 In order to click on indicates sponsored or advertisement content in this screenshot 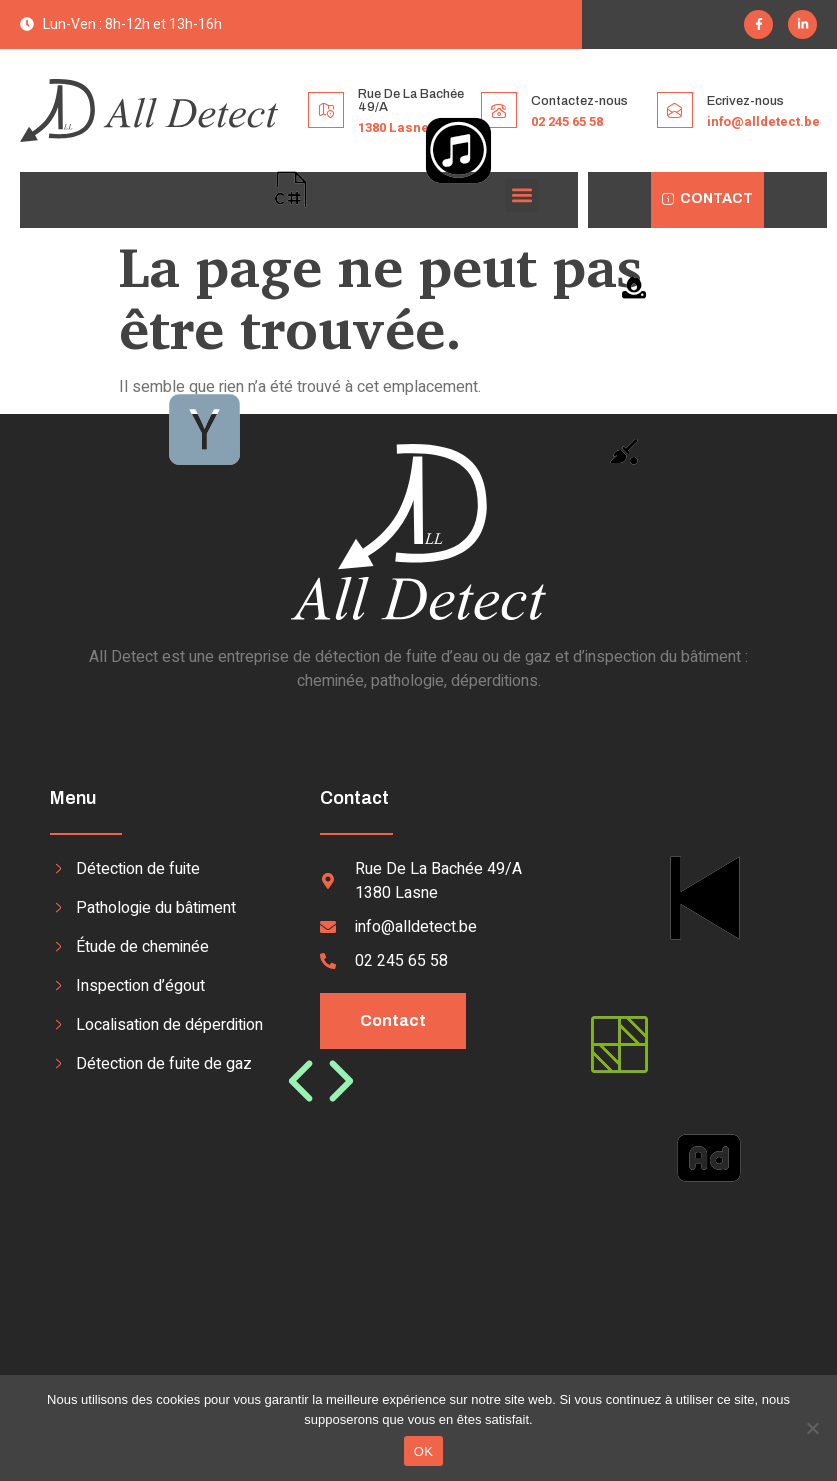, I will do `click(709, 1158)`.